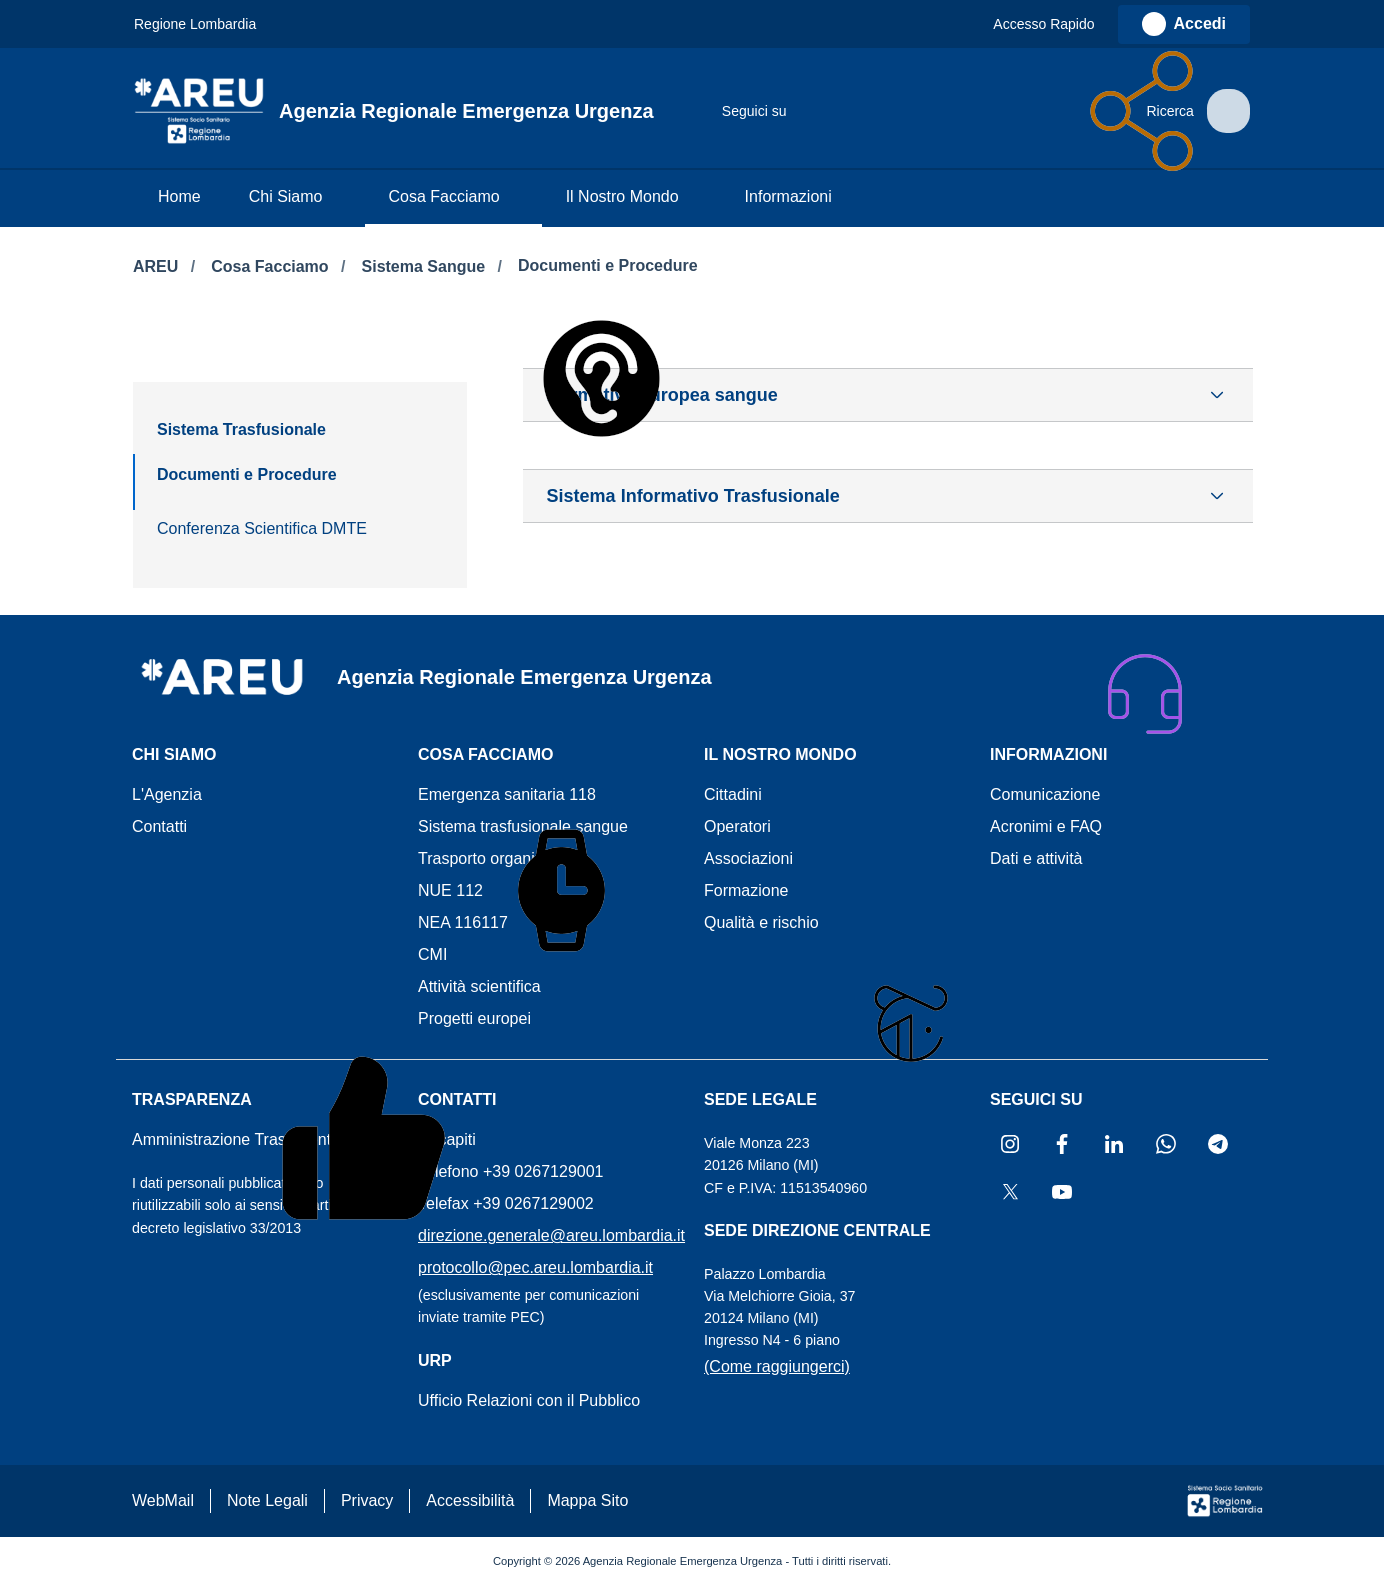  I want to click on like or upvote content, so click(364, 1138).